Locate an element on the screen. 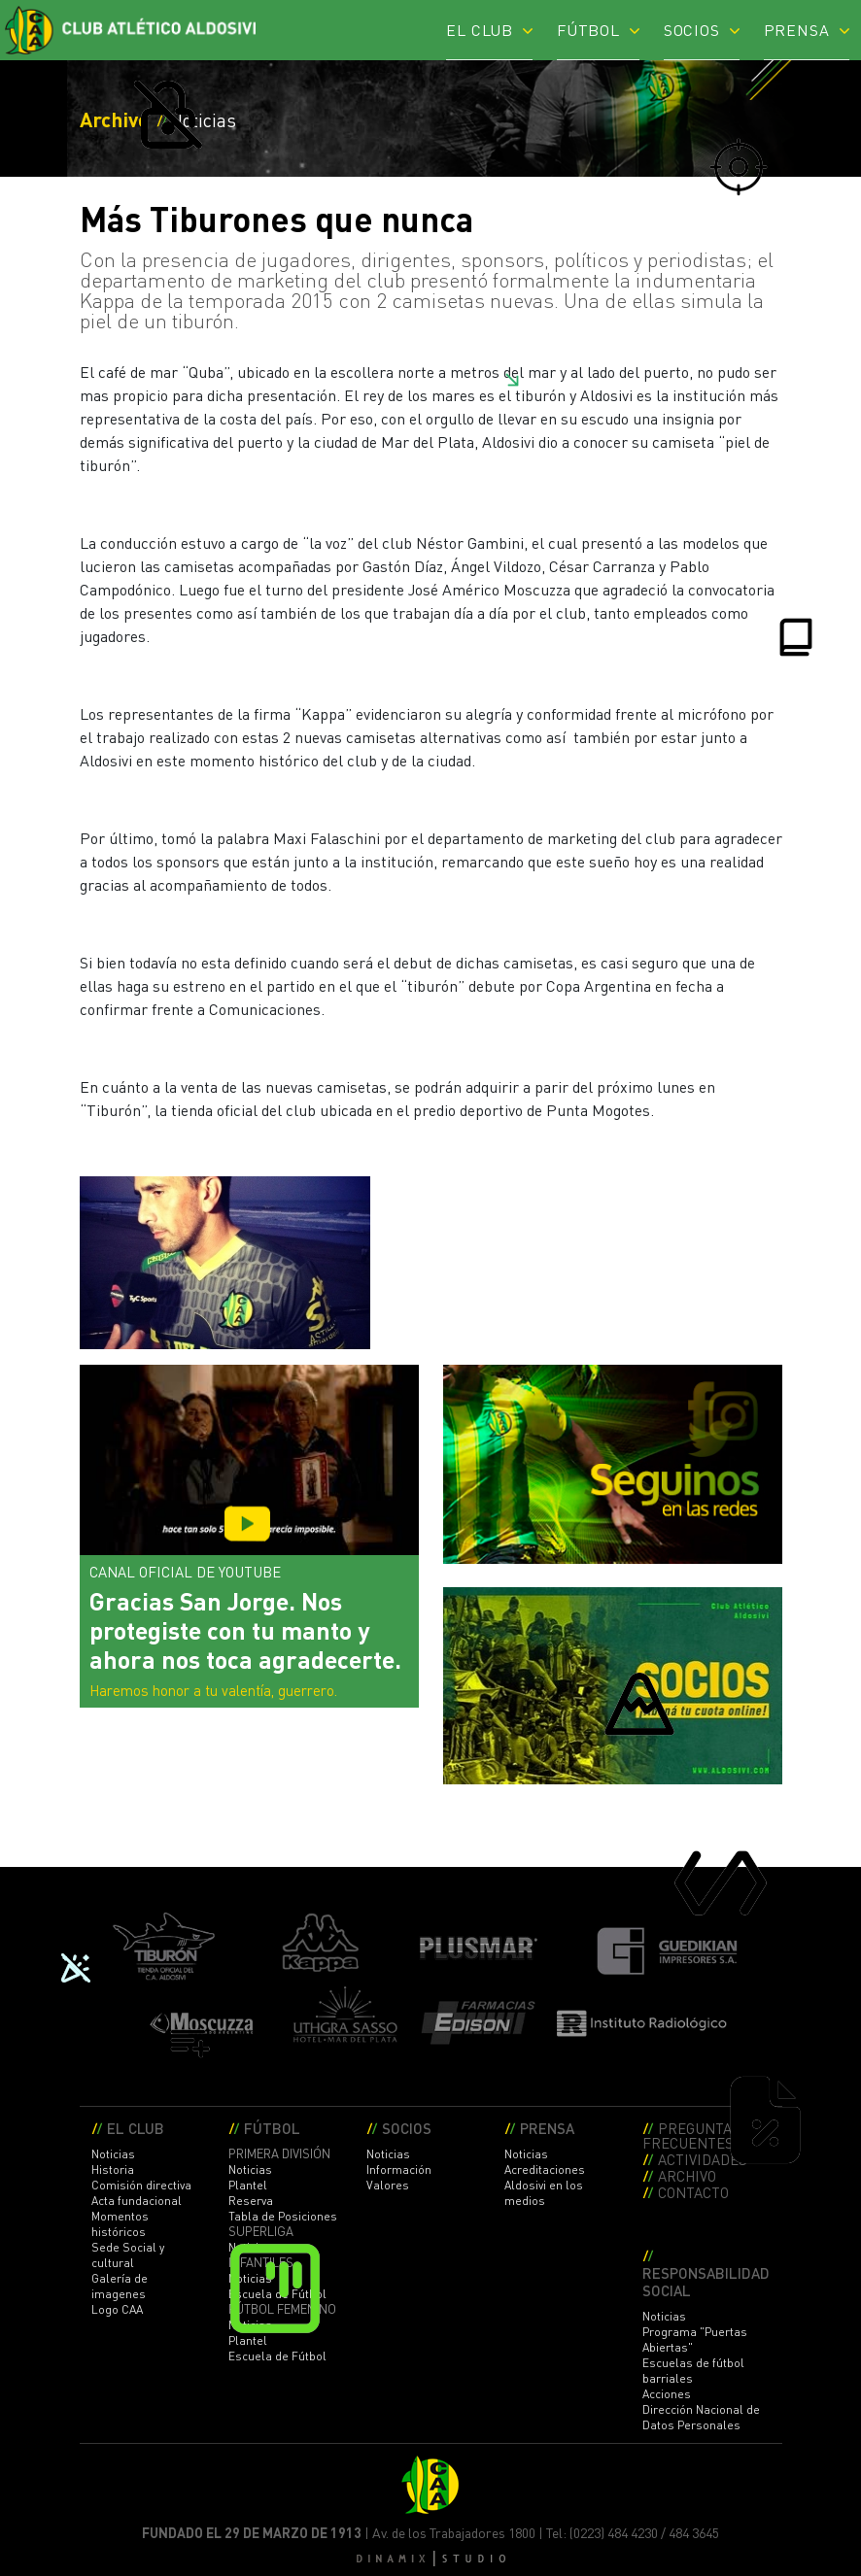  open your library or reading list is located at coordinates (796, 637).